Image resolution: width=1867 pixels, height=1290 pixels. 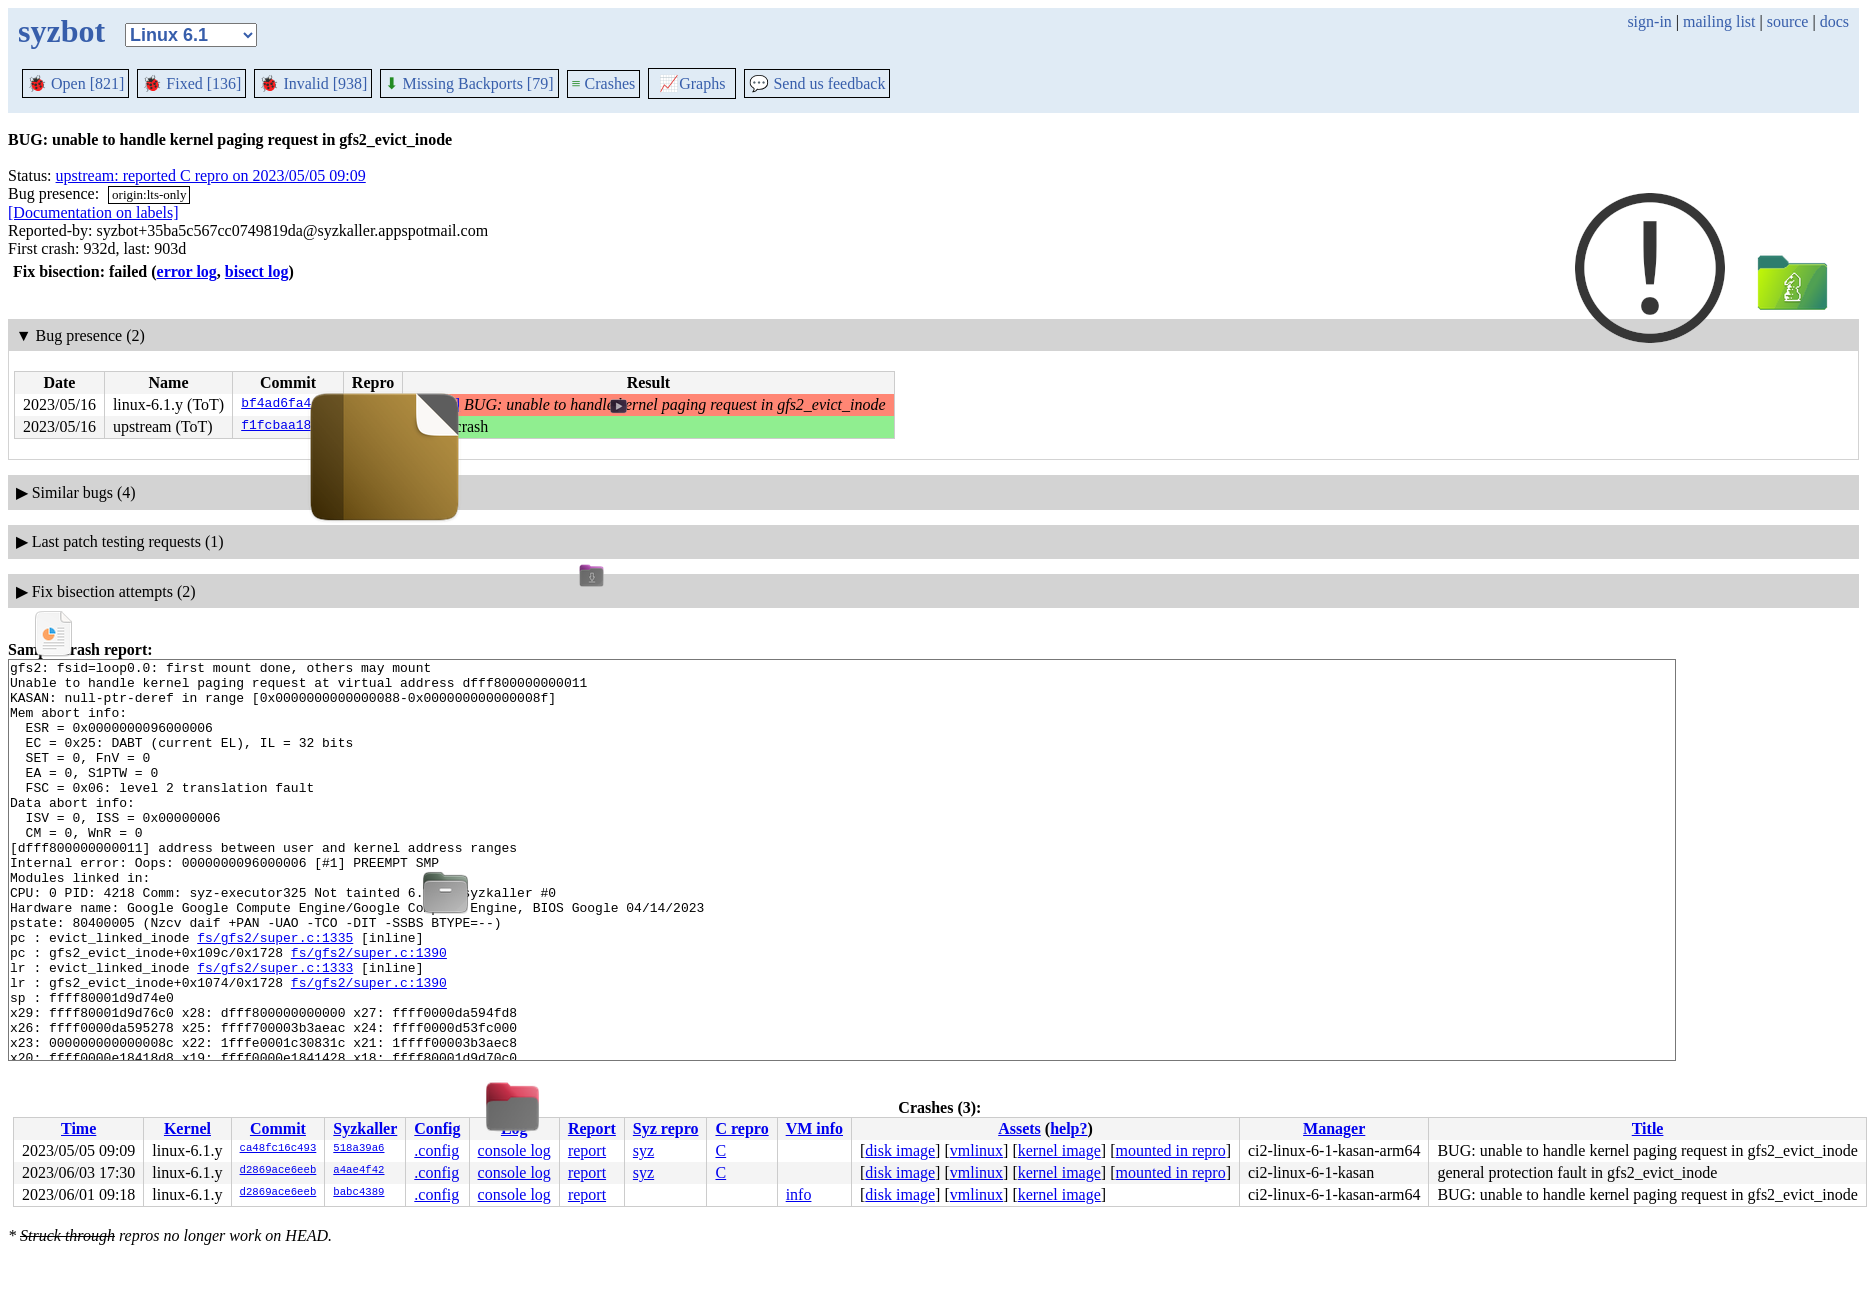 What do you see at coordinates (384, 451) in the screenshot?
I see `change desktop wallpaper settings` at bounding box center [384, 451].